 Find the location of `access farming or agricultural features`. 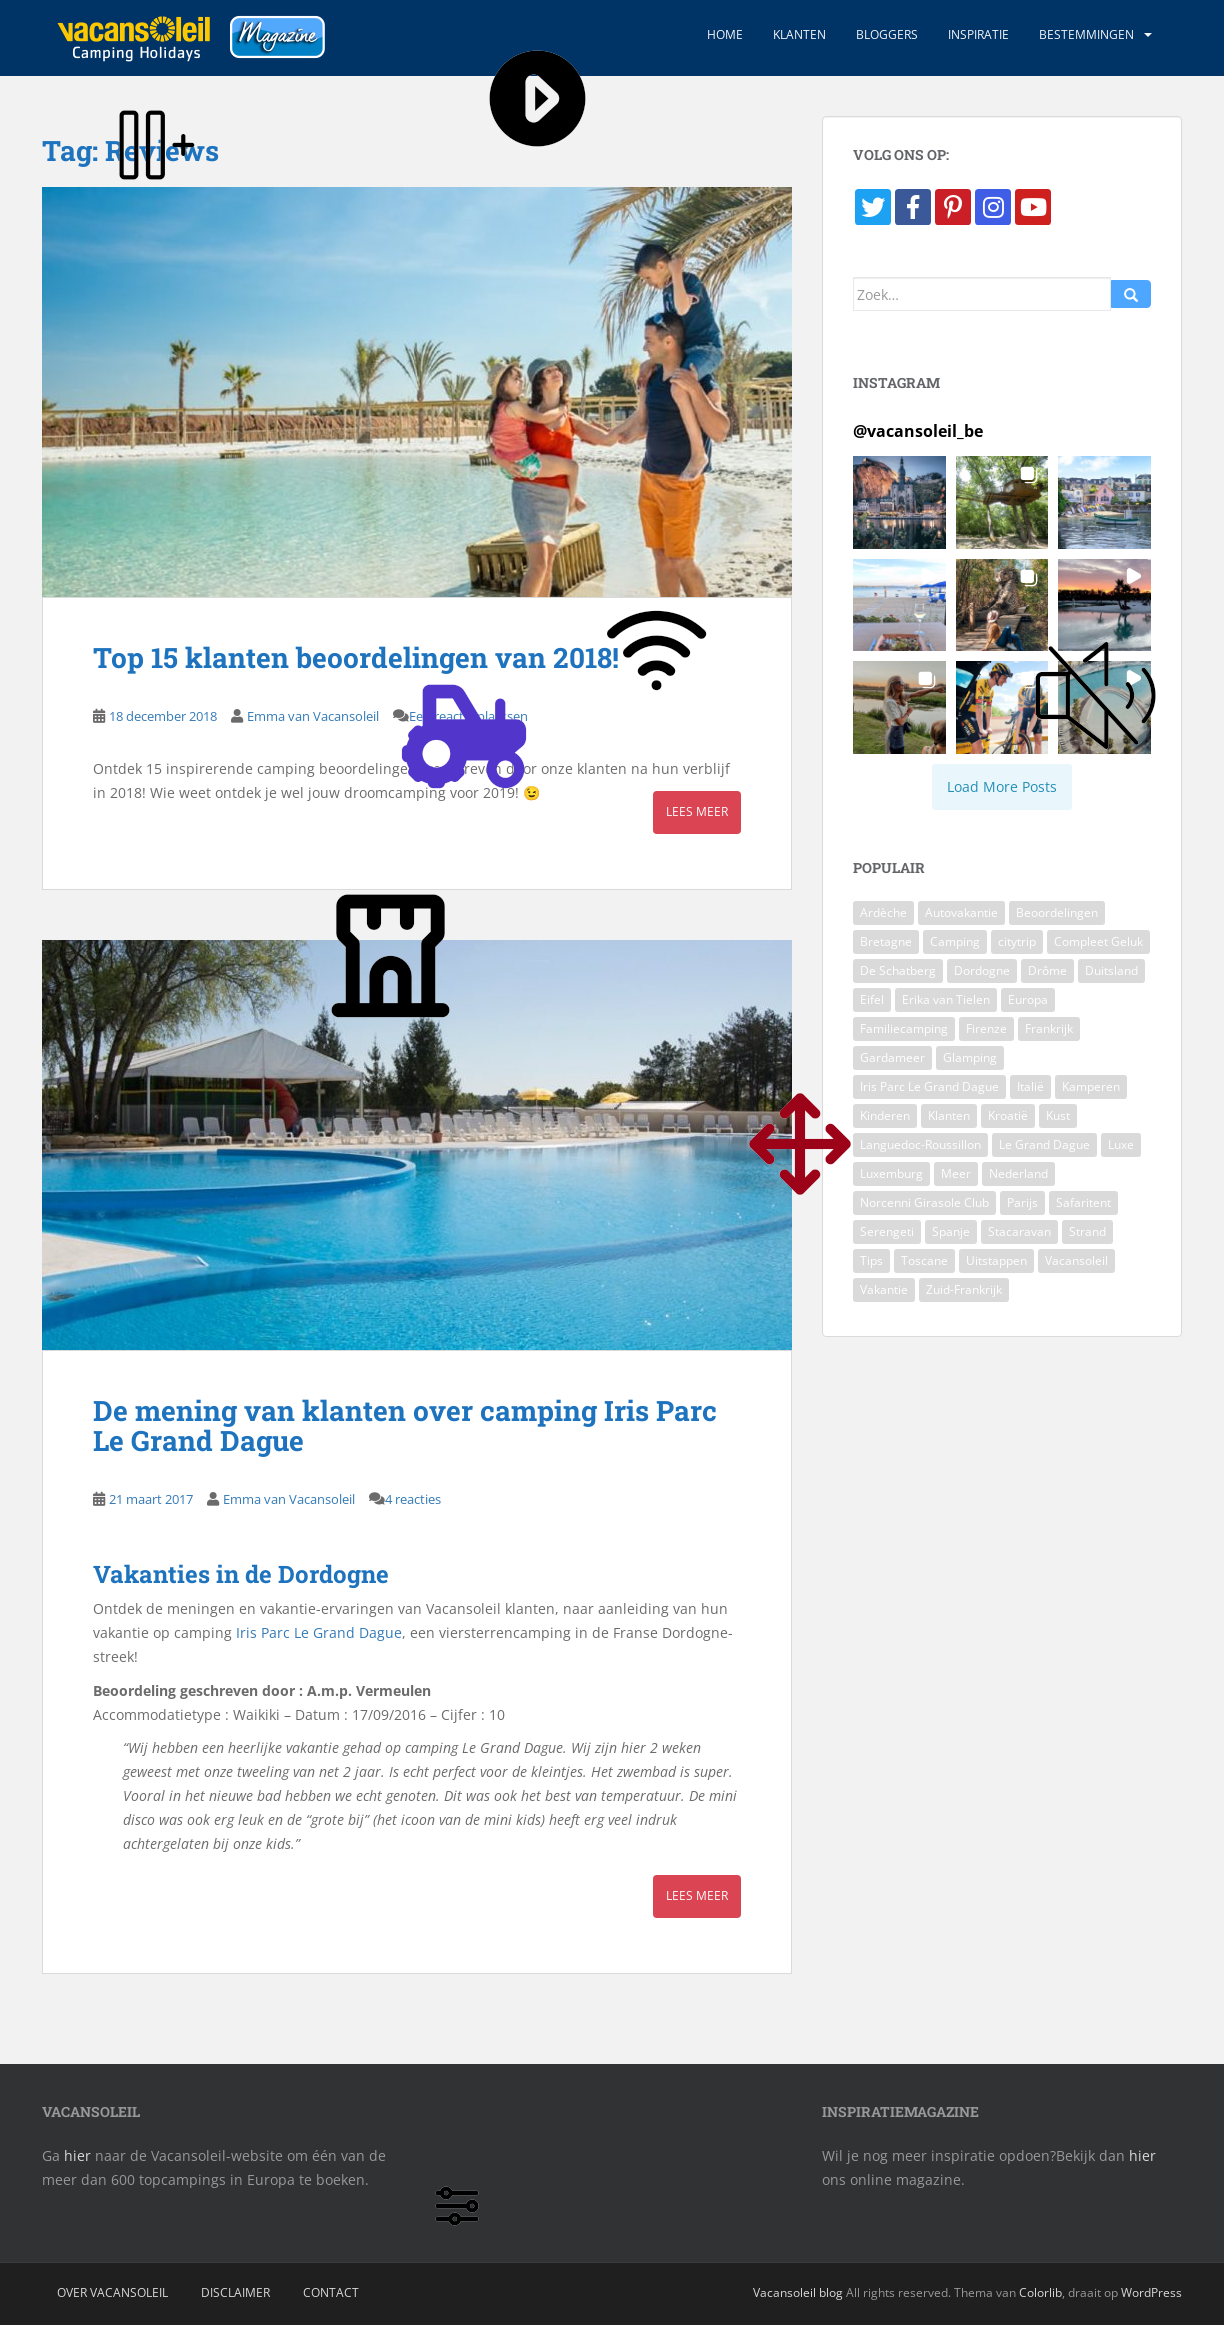

access farming or agricultural features is located at coordinates (464, 733).